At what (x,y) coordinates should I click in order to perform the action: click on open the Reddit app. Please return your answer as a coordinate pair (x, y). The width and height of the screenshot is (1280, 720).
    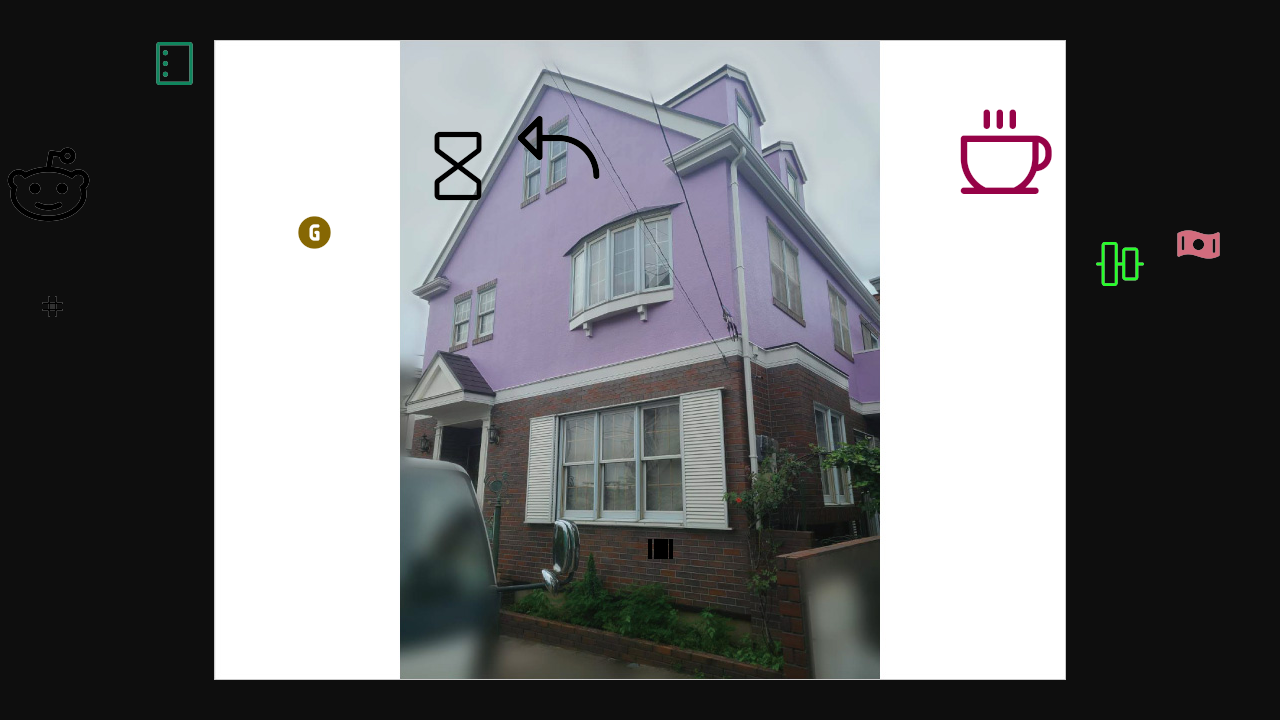
    Looking at the image, I should click on (48, 188).